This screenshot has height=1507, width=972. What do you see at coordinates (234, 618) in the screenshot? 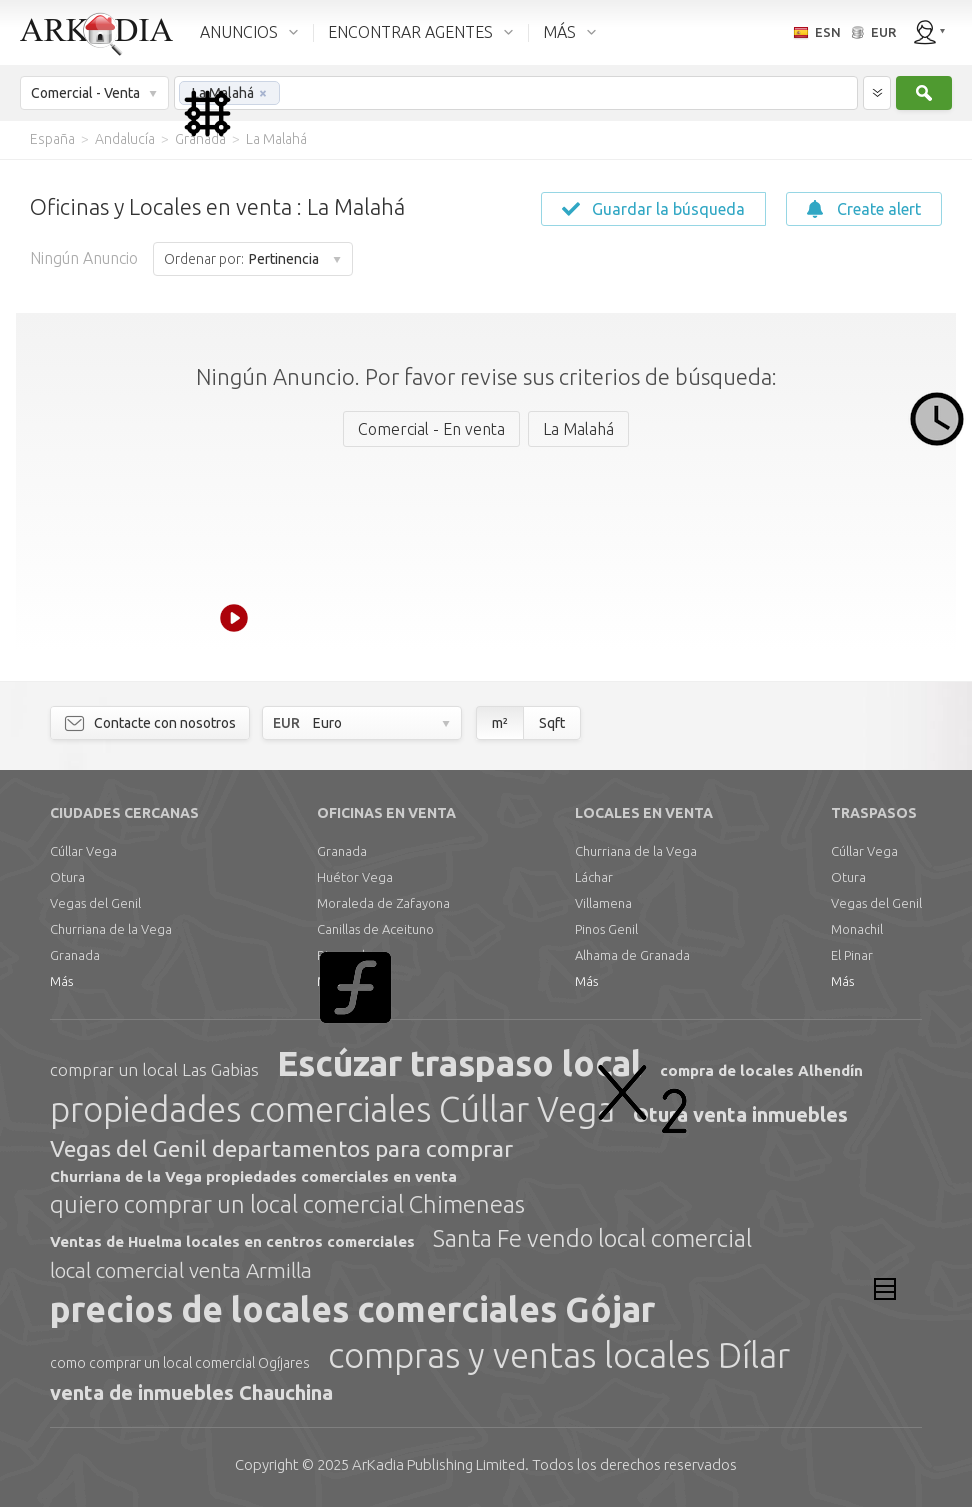
I see `play media or video content` at bounding box center [234, 618].